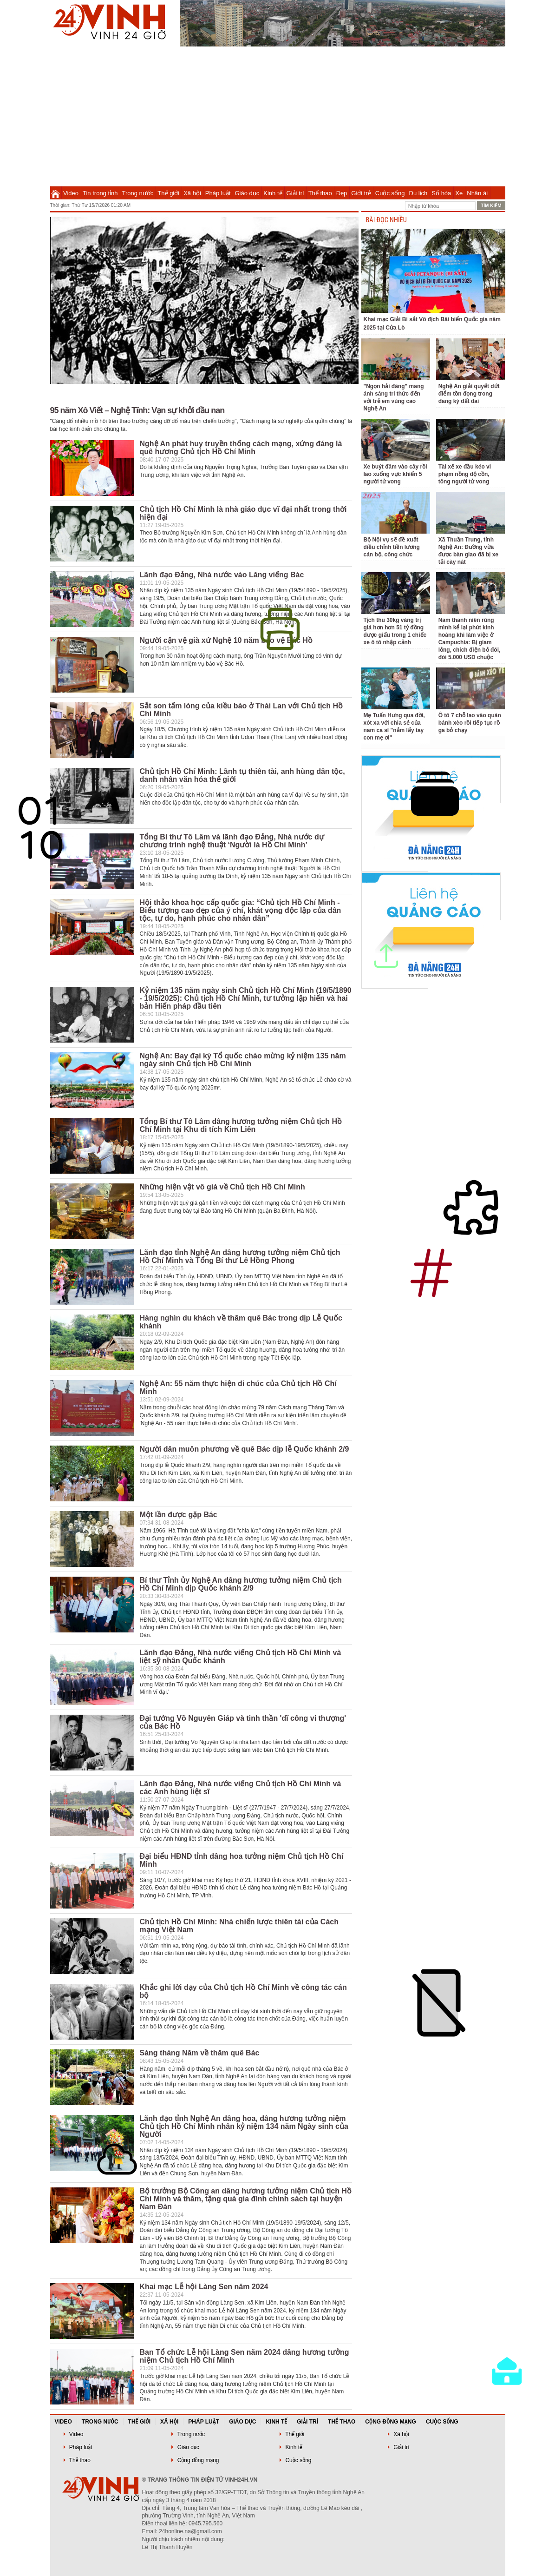  What do you see at coordinates (40, 828) in the screenshot?
I see `view or access binary/code data` at bounding box center [40, 828].